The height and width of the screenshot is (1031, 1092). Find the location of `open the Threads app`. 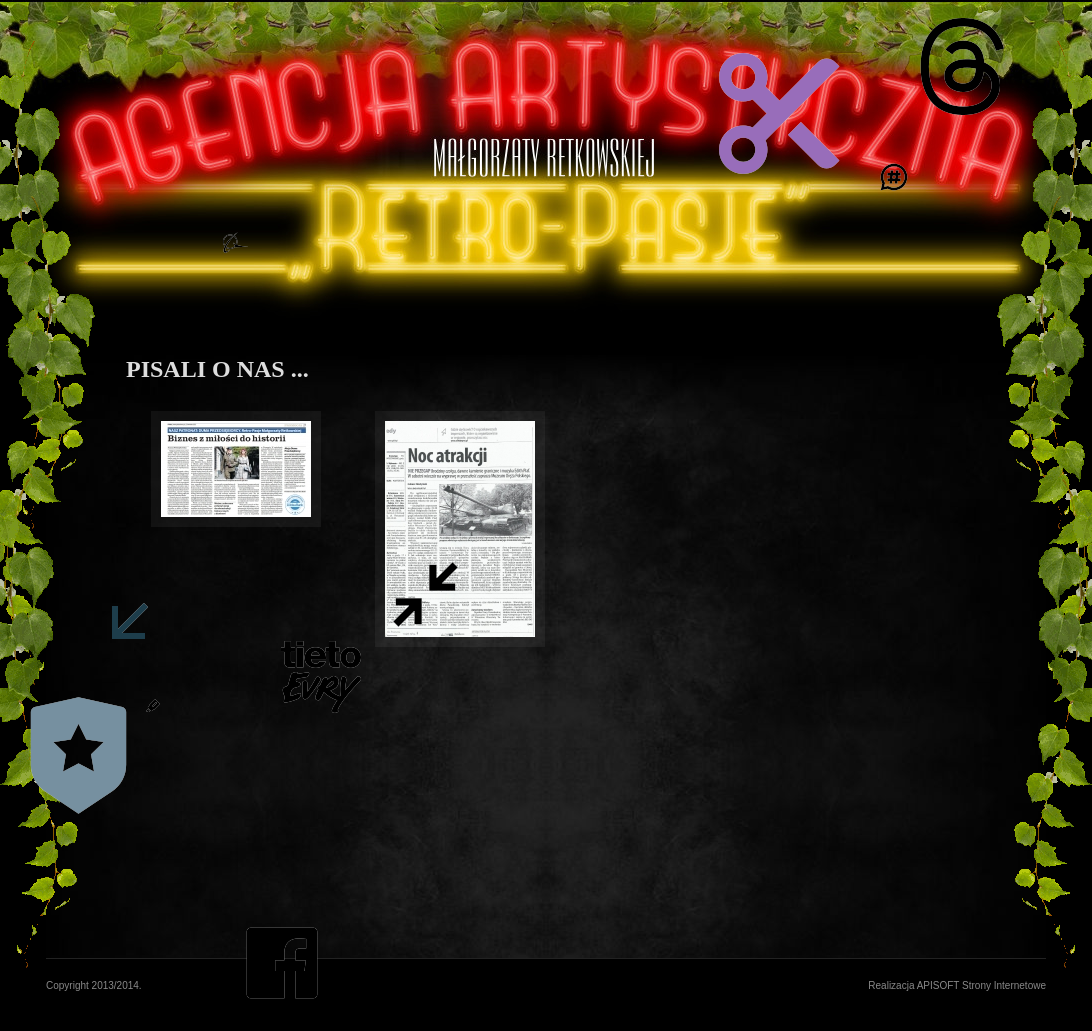

open the Threads app is located at coordinates (962, 66).